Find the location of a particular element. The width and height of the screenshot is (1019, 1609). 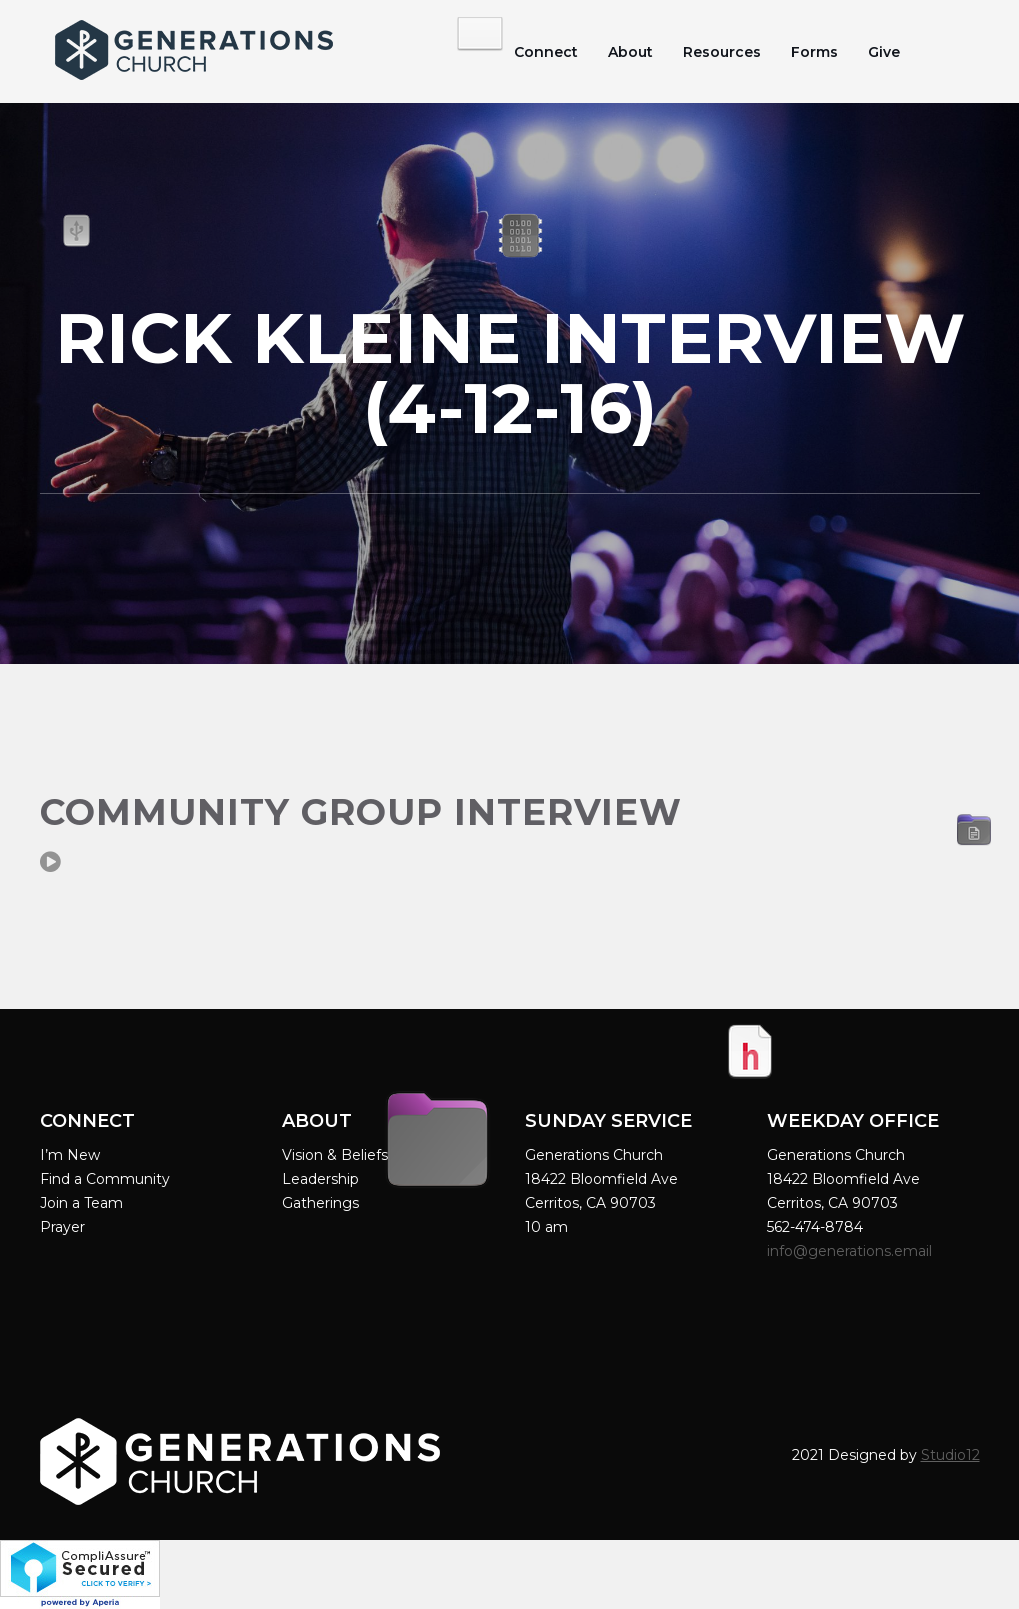

magic trackpad connected via bluetooth is located at coordinates (480, 33).